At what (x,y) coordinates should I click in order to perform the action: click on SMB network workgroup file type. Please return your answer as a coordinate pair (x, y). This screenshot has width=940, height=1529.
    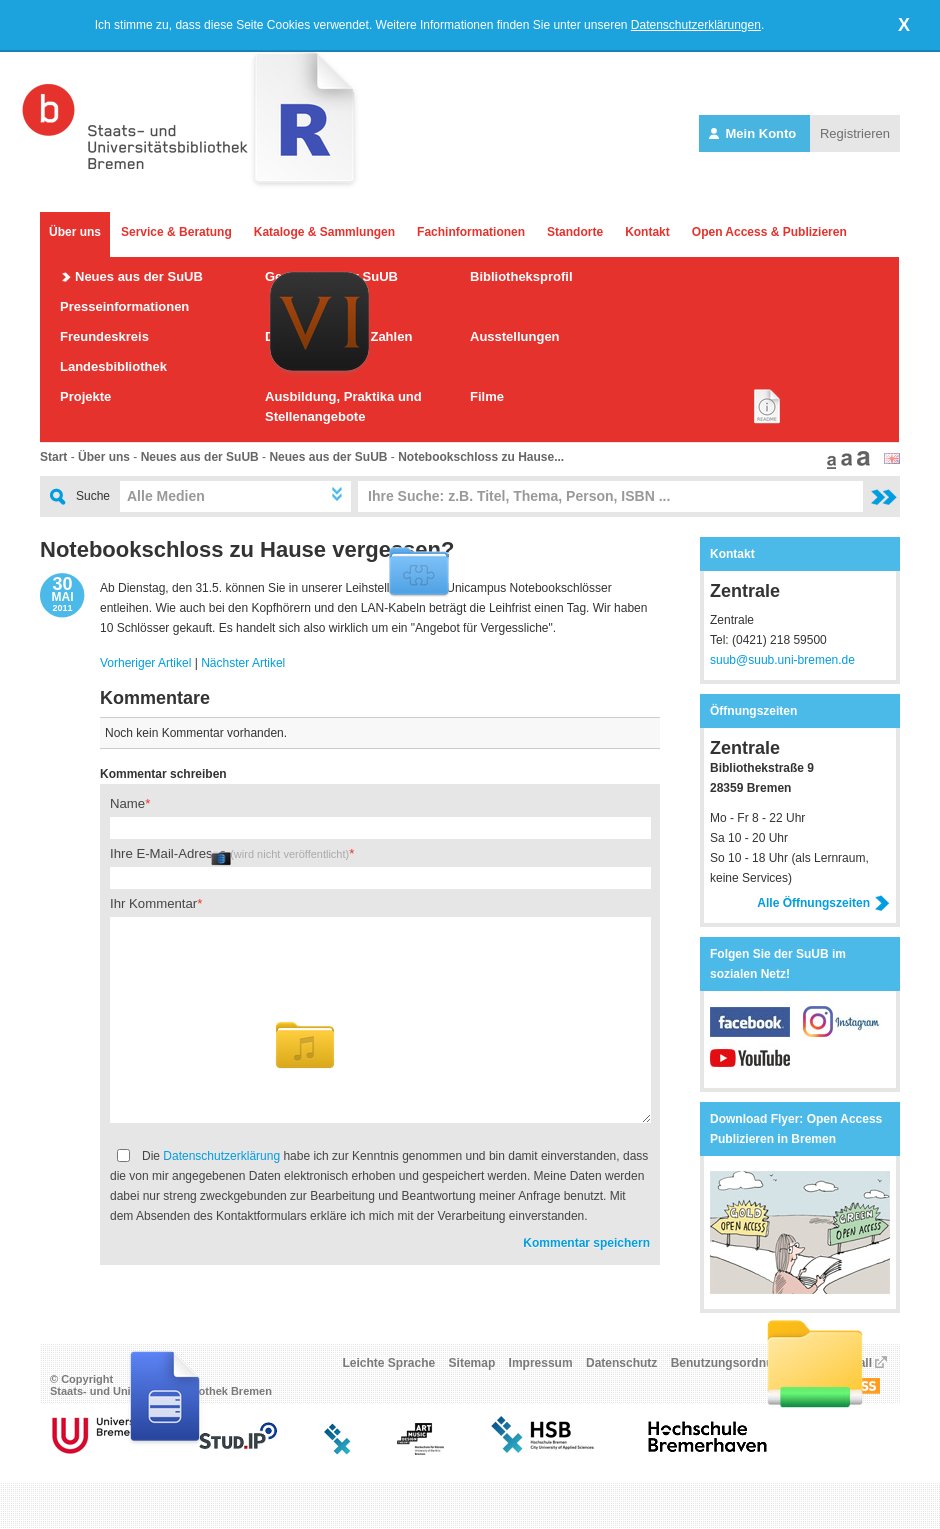
    Looking at the image, I should click on (165, 1398).